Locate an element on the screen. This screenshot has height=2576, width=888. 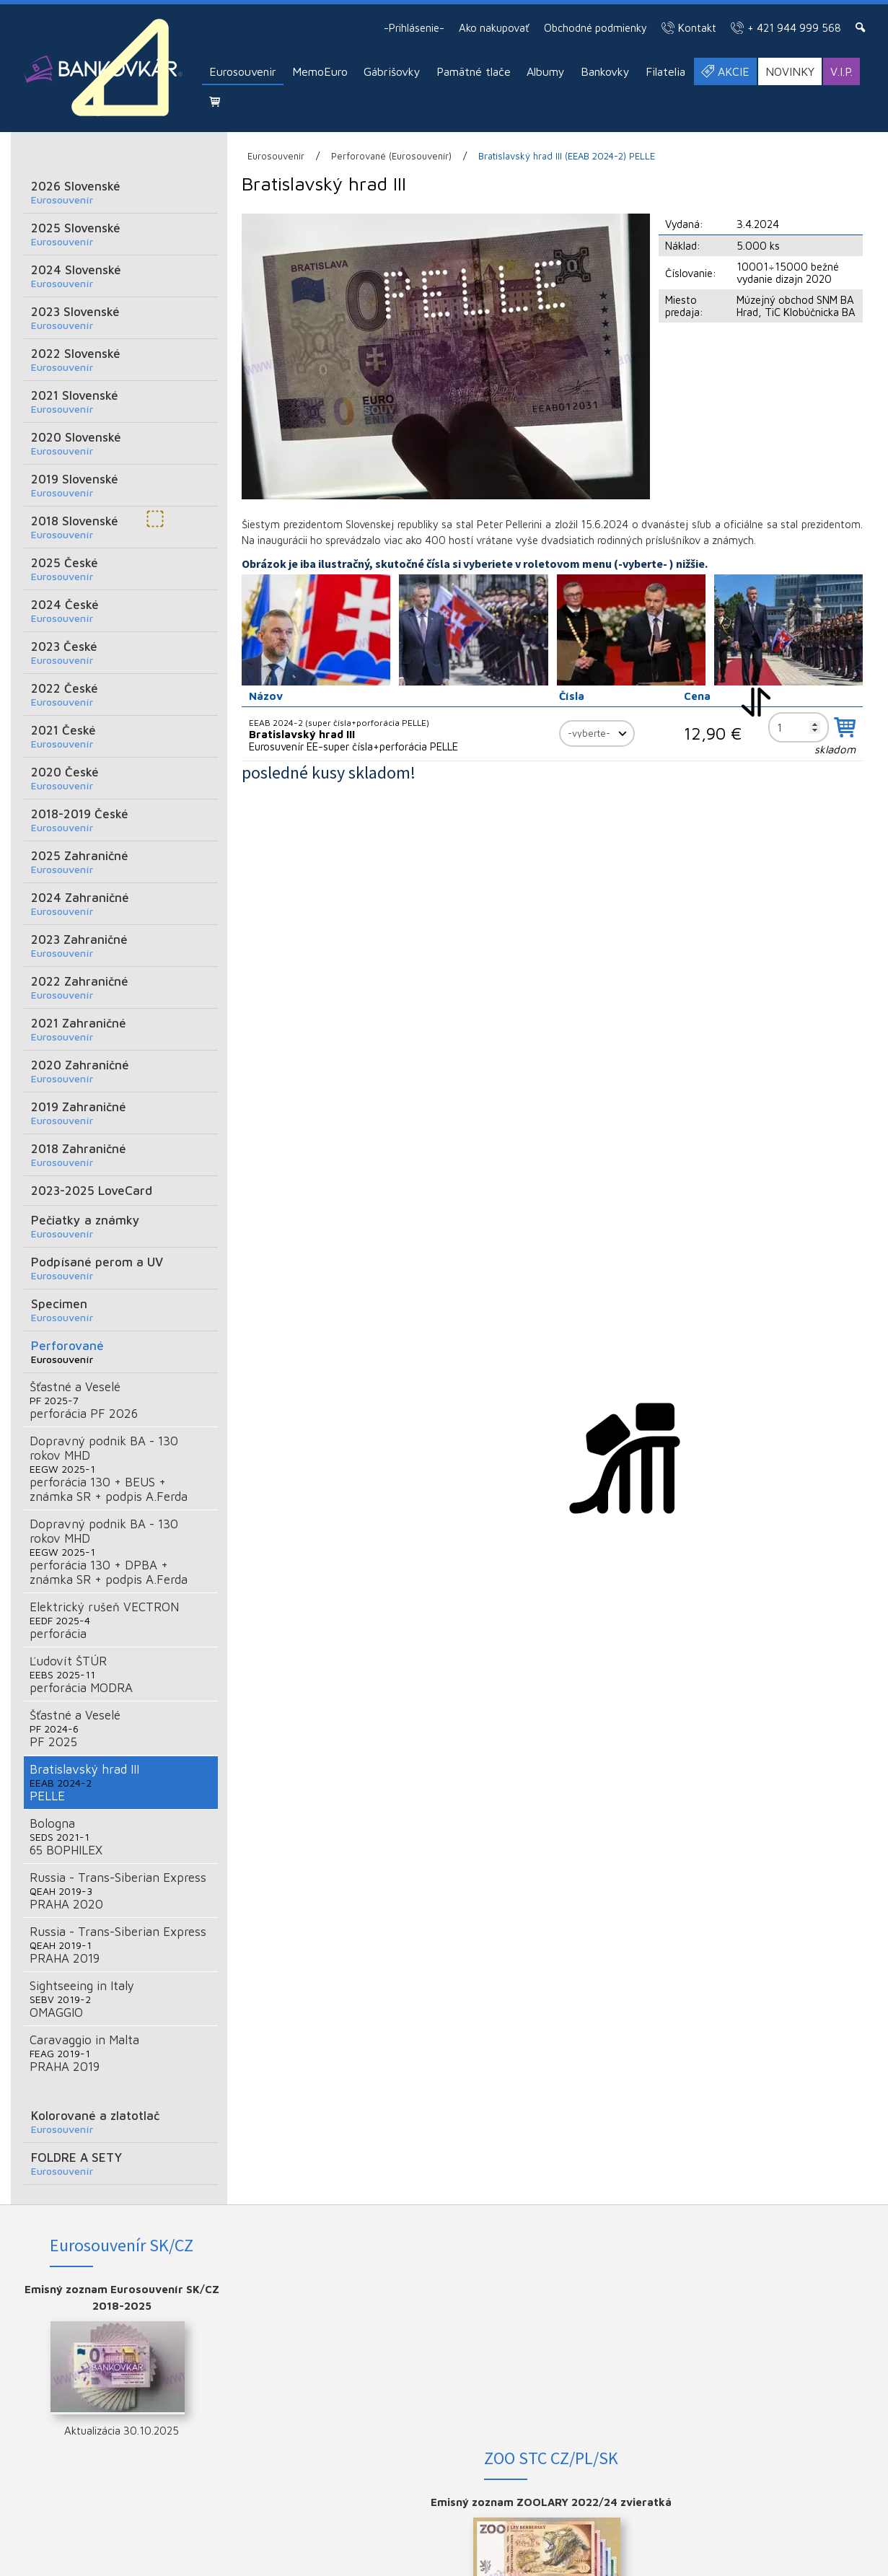
access theme park or amusement park information is located at coordinates (625, 1458).